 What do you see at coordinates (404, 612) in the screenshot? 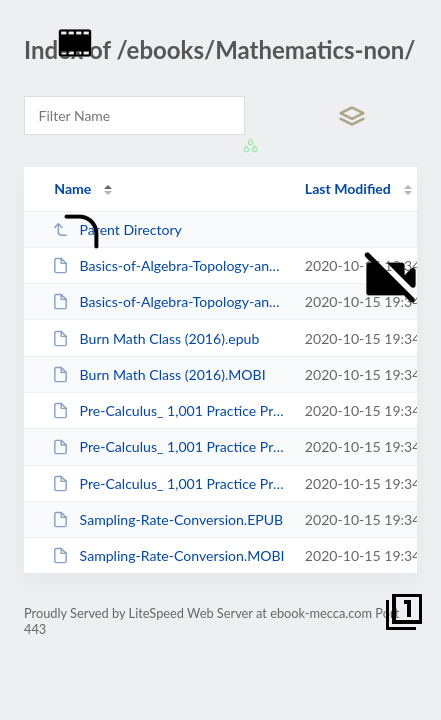
I see `indicates first item in a numbered sequence or filter` at bounding box center [404, 612].